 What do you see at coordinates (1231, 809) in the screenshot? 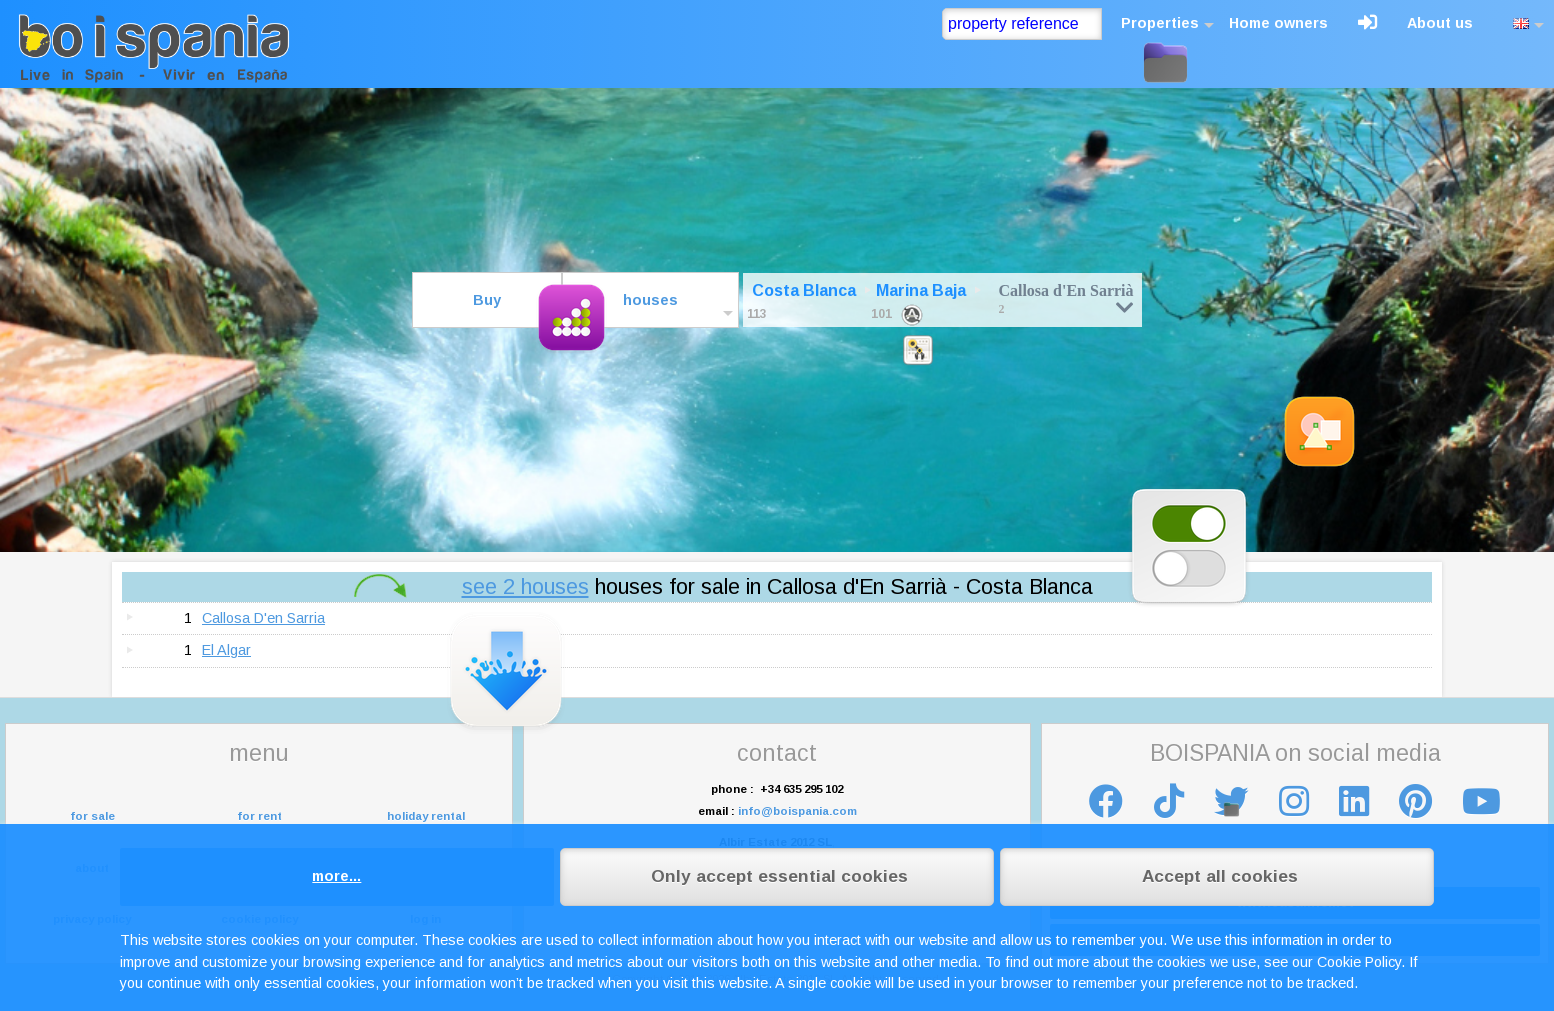
I see `open folder to view contents` at bounding box center [1231, 809].